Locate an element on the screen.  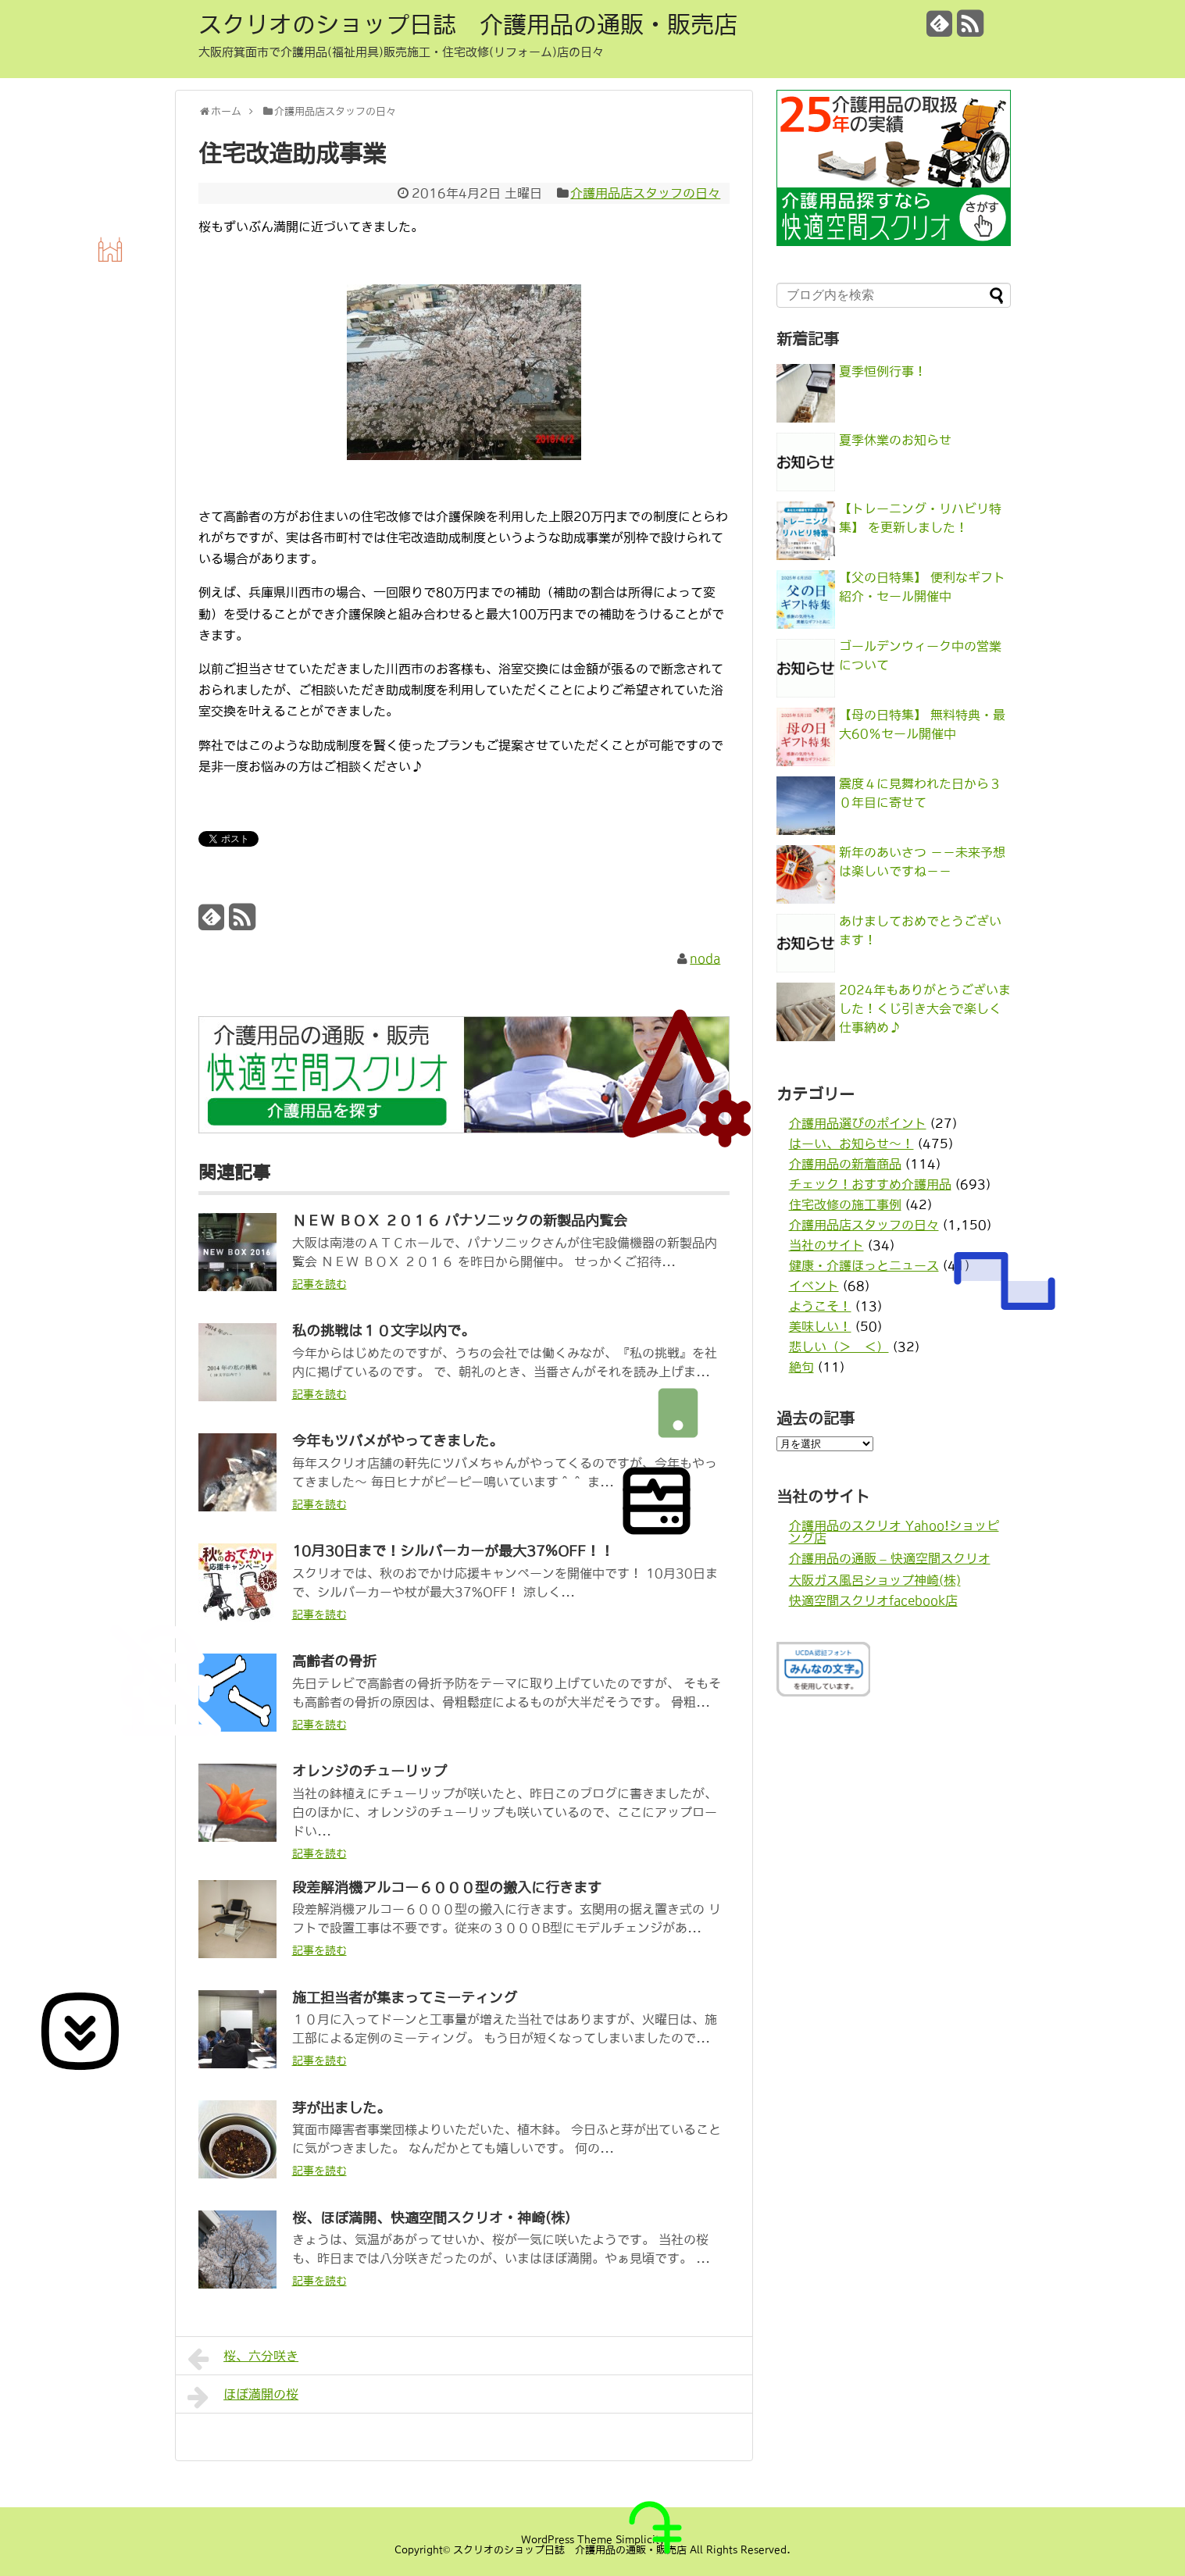
configure navigation settings is located at coordinates (680, 1073).